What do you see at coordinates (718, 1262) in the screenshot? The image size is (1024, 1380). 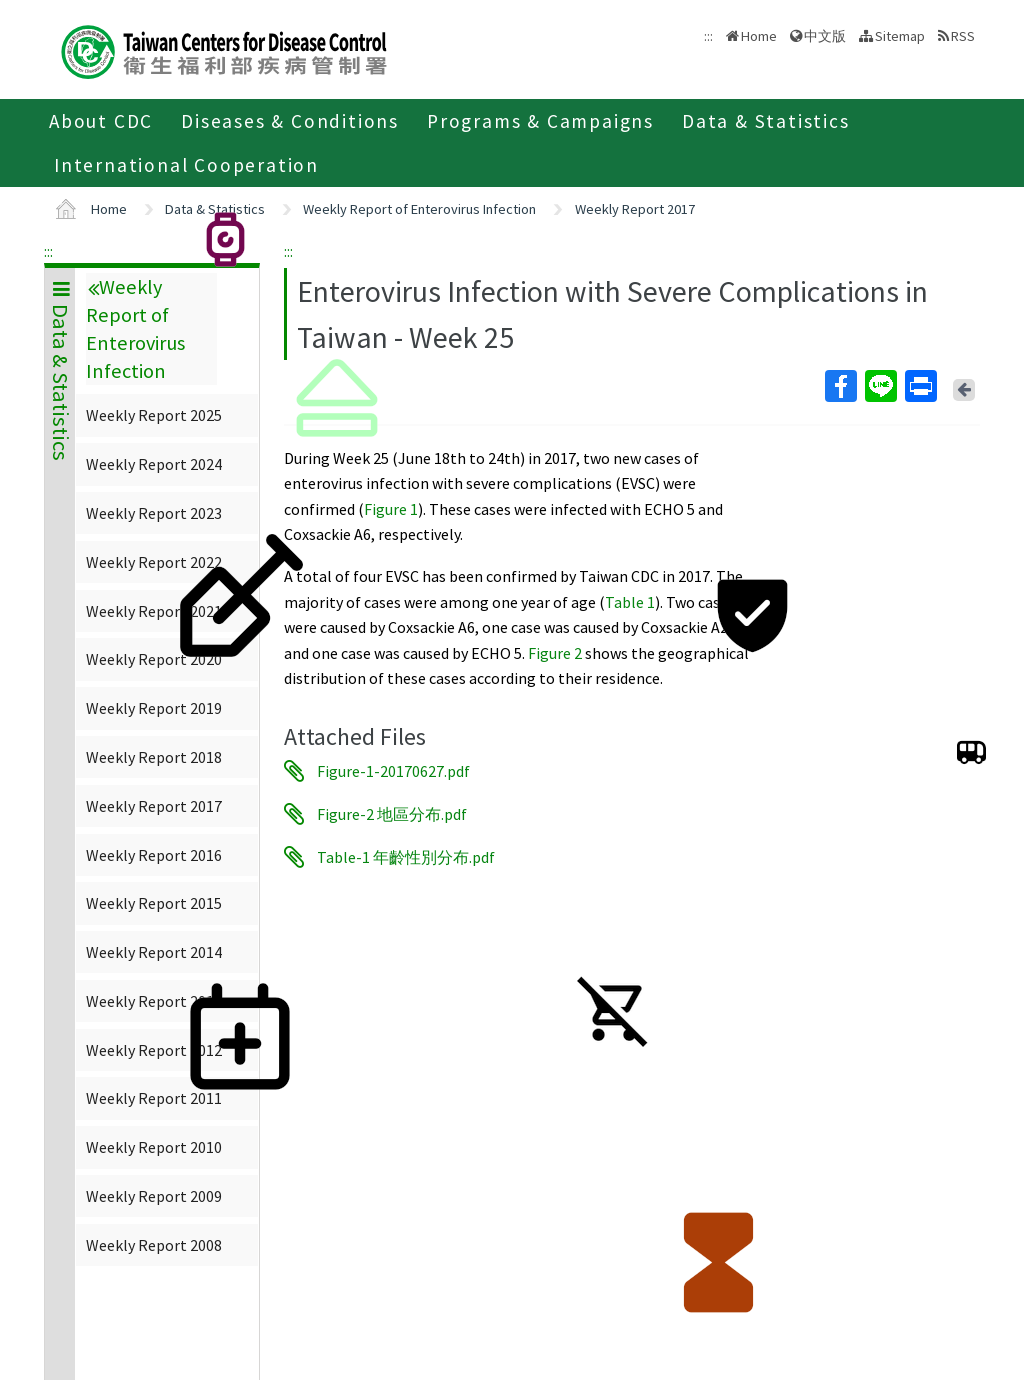 I see `indicates loading or processing in progress` at bounding box center [718, 1262].